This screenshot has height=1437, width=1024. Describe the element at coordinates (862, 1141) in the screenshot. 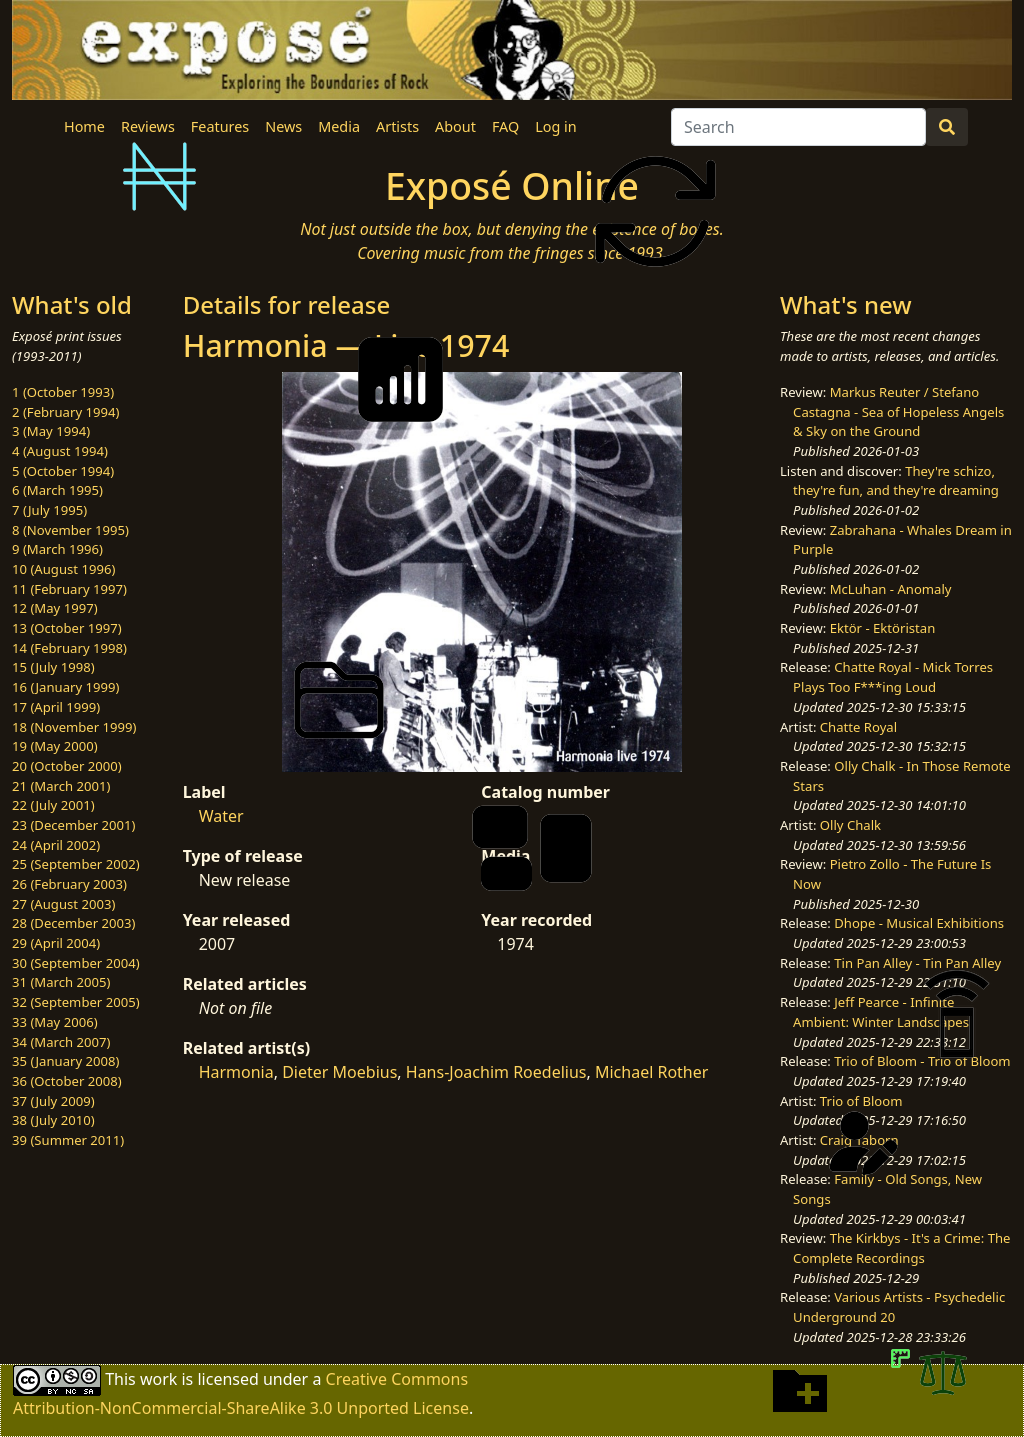

I see `edit user profile` at that location.